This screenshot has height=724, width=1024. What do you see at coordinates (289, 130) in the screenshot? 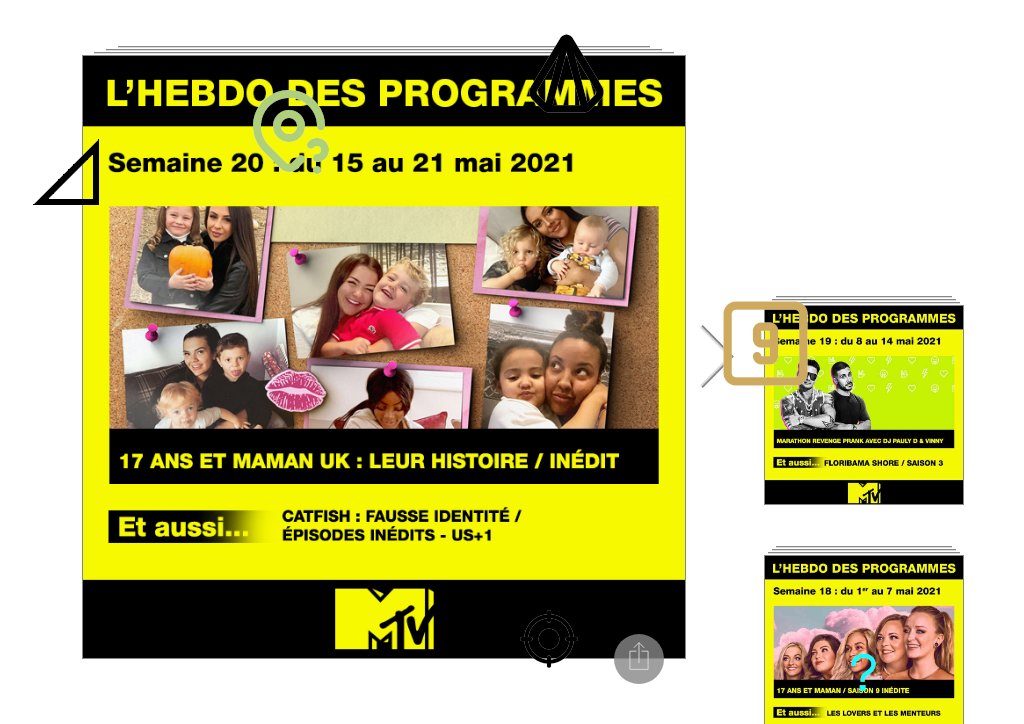
I see `unknown or unconfirmed location` at bounding box center [289, 130].